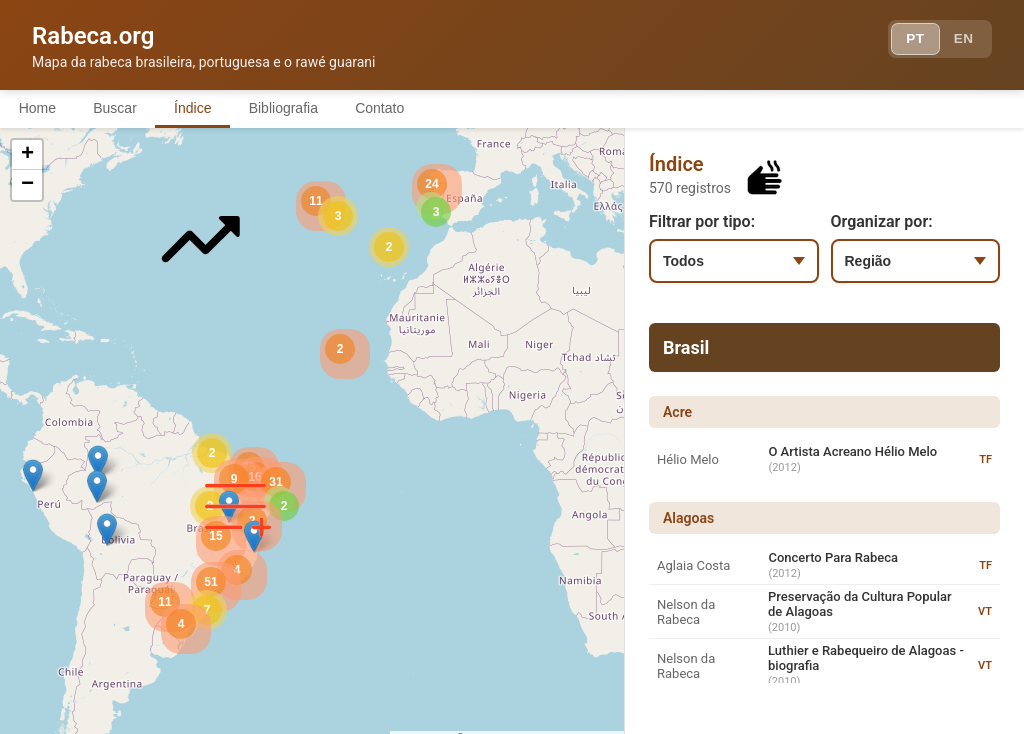 The height and width of the screenshot is (734, 1024). What do you see at coordinates (200, 240) in the screenshot?
I see `view trending or popular content` at bounding box center [200, 240].